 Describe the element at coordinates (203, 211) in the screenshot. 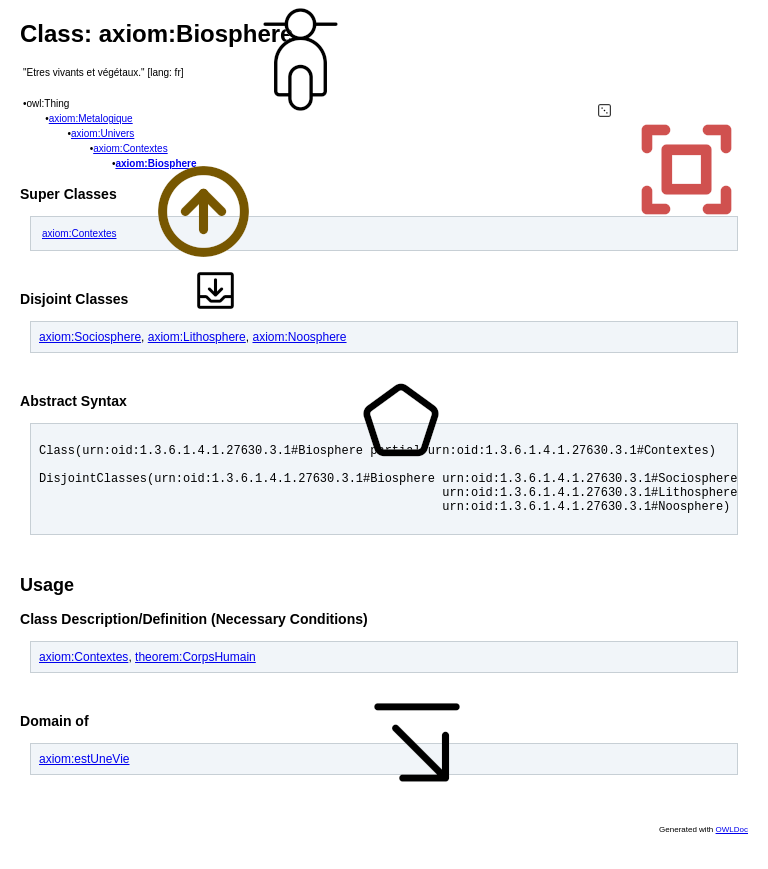

I see `scroll to top of page` at that location.